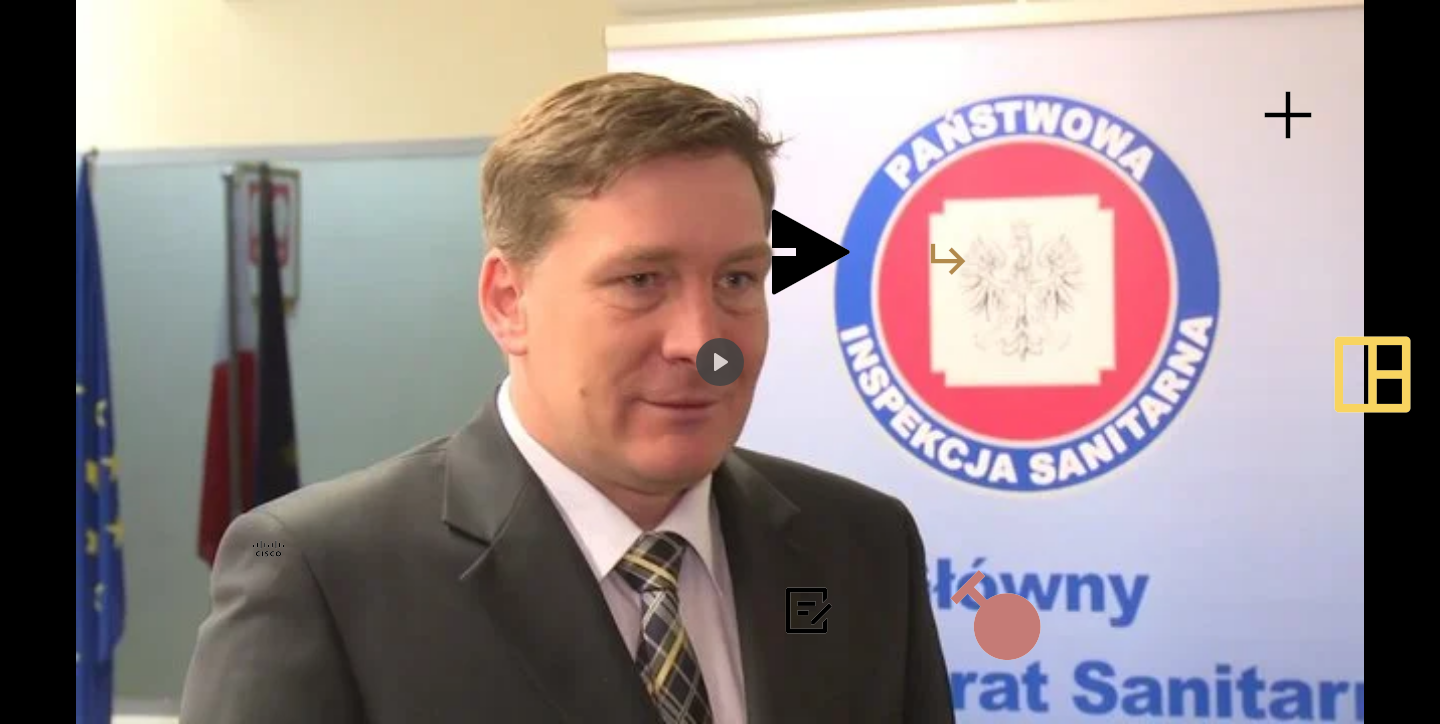 The width and height of the screenshot is (1440, 724). Describe the element at coordinates (268, 548) in the screenshot. I see `Cisco company logo` at that location.